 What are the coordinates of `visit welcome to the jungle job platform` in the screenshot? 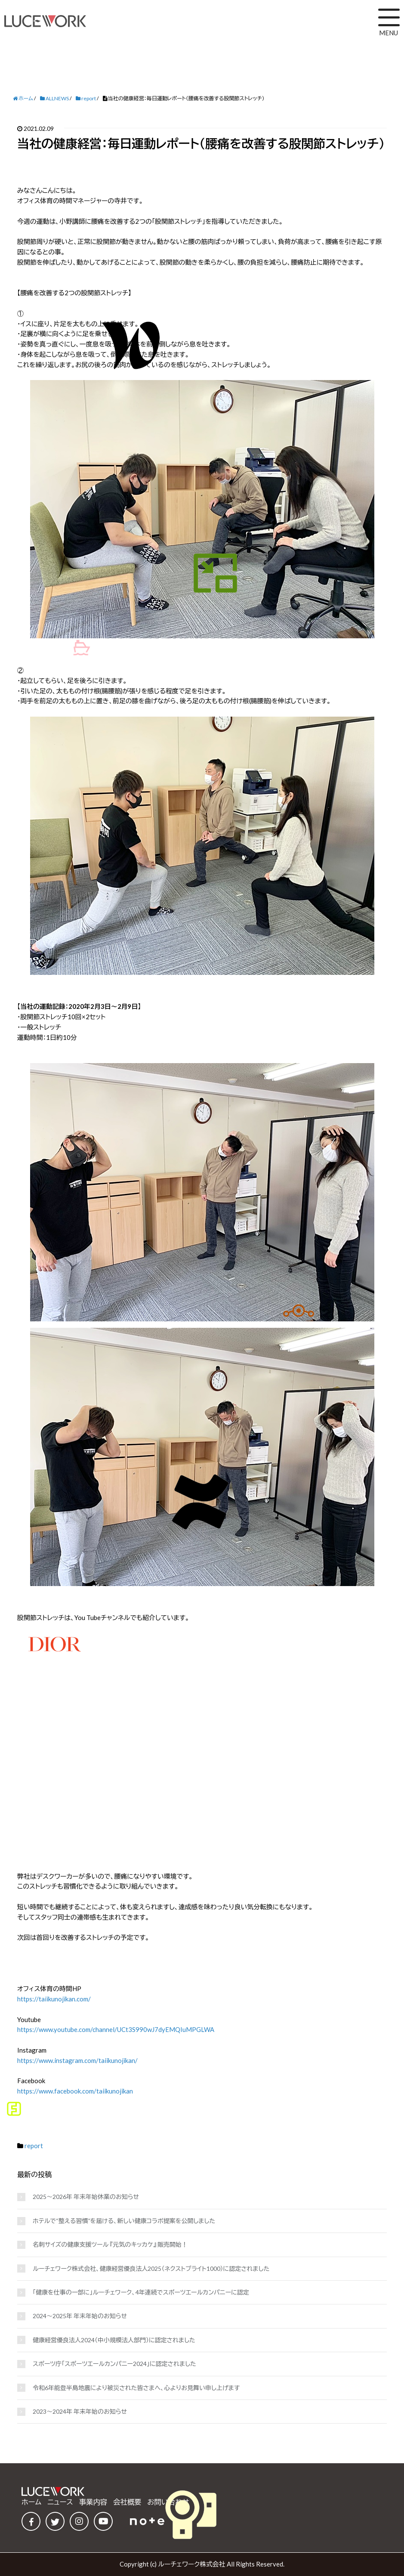 It's located at (131, 345).